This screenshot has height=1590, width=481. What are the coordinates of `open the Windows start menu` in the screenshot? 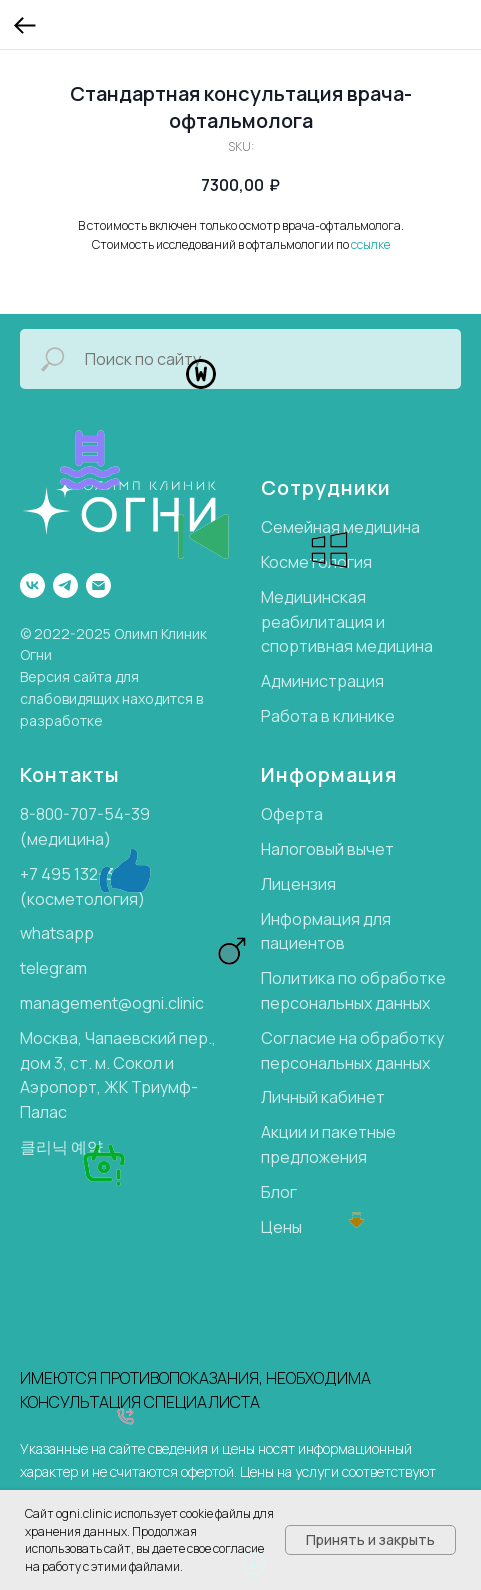 It's located at (331, 550).